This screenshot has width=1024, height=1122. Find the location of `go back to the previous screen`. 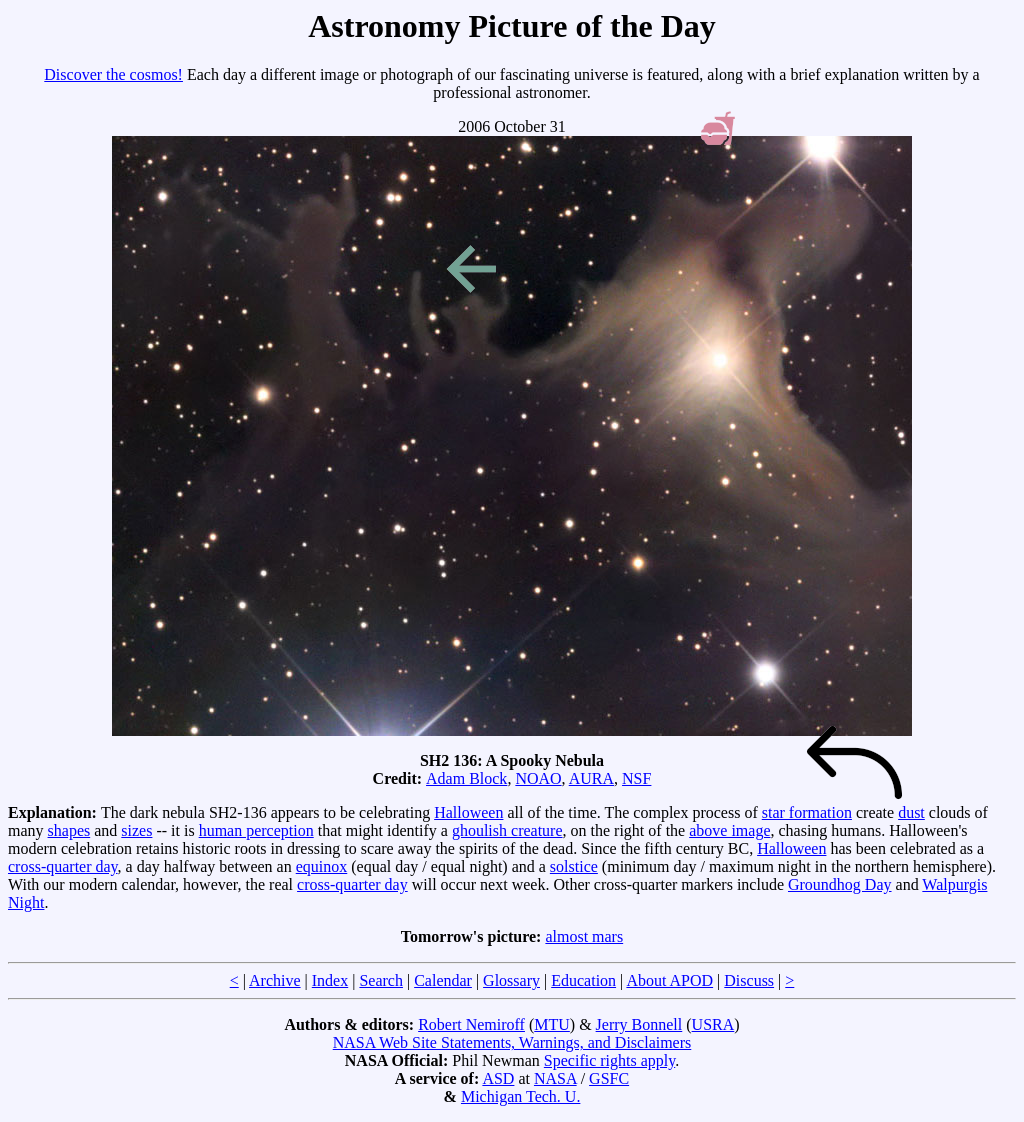

go back to the previous screen is located at coordinates (472, 269).